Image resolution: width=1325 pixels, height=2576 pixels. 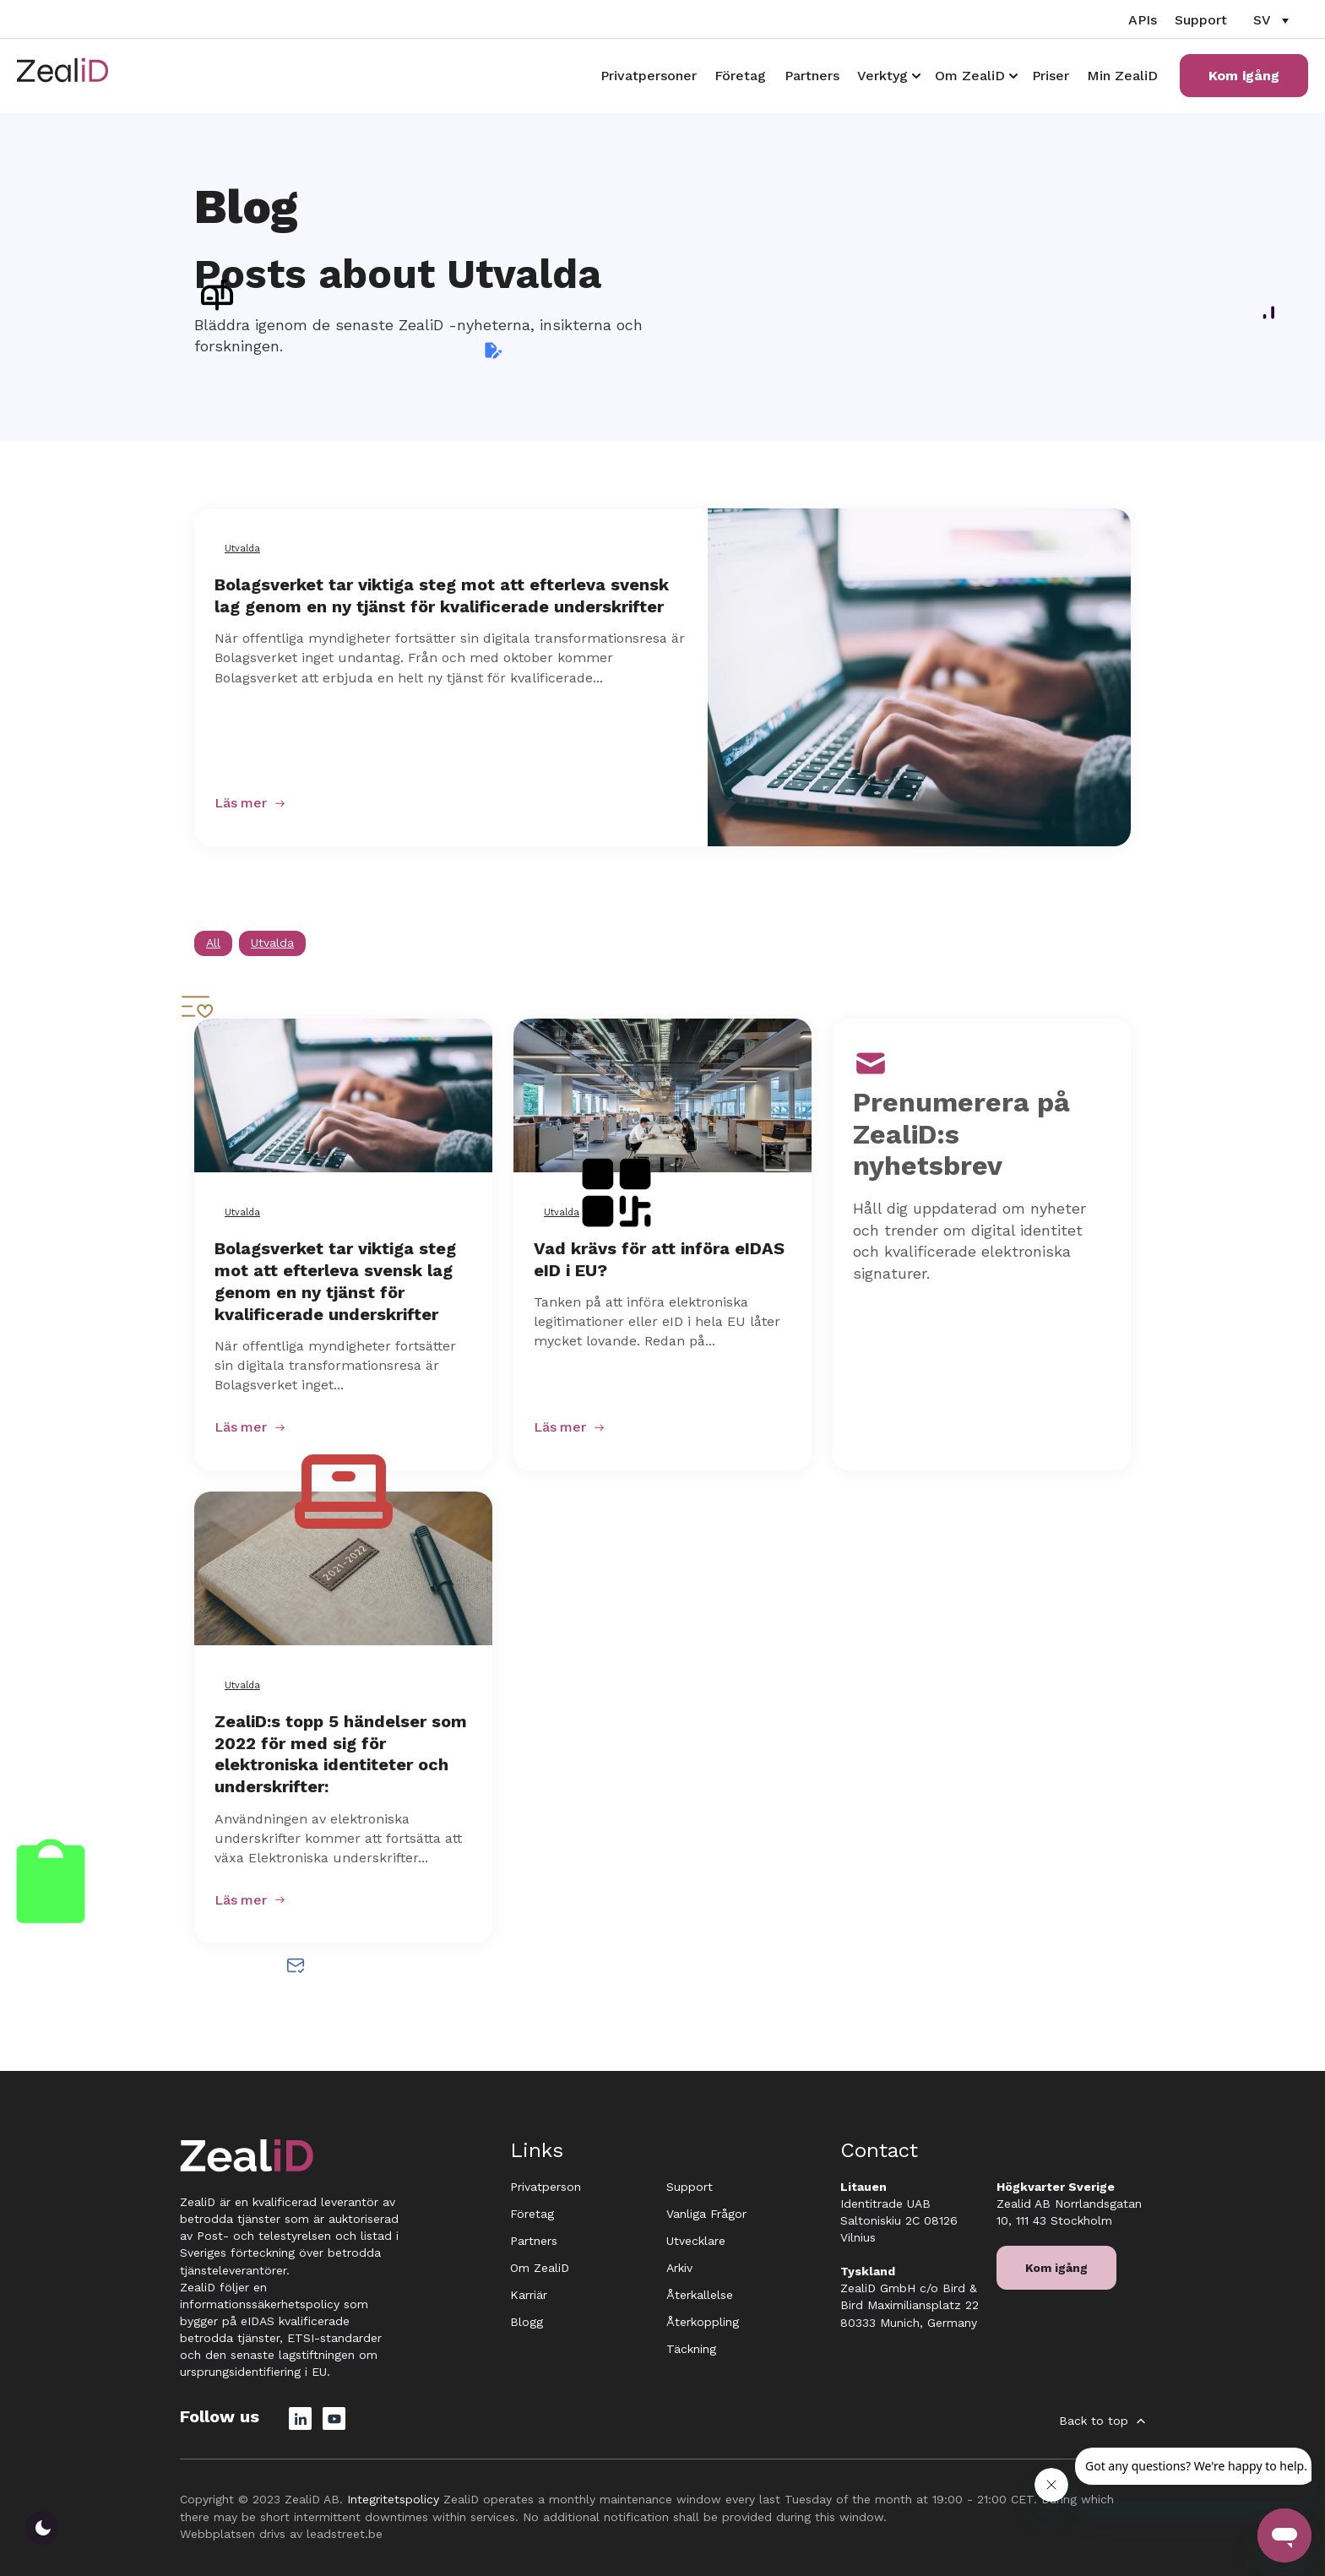 I want to click on edit this document, so click(x=492, y=350).